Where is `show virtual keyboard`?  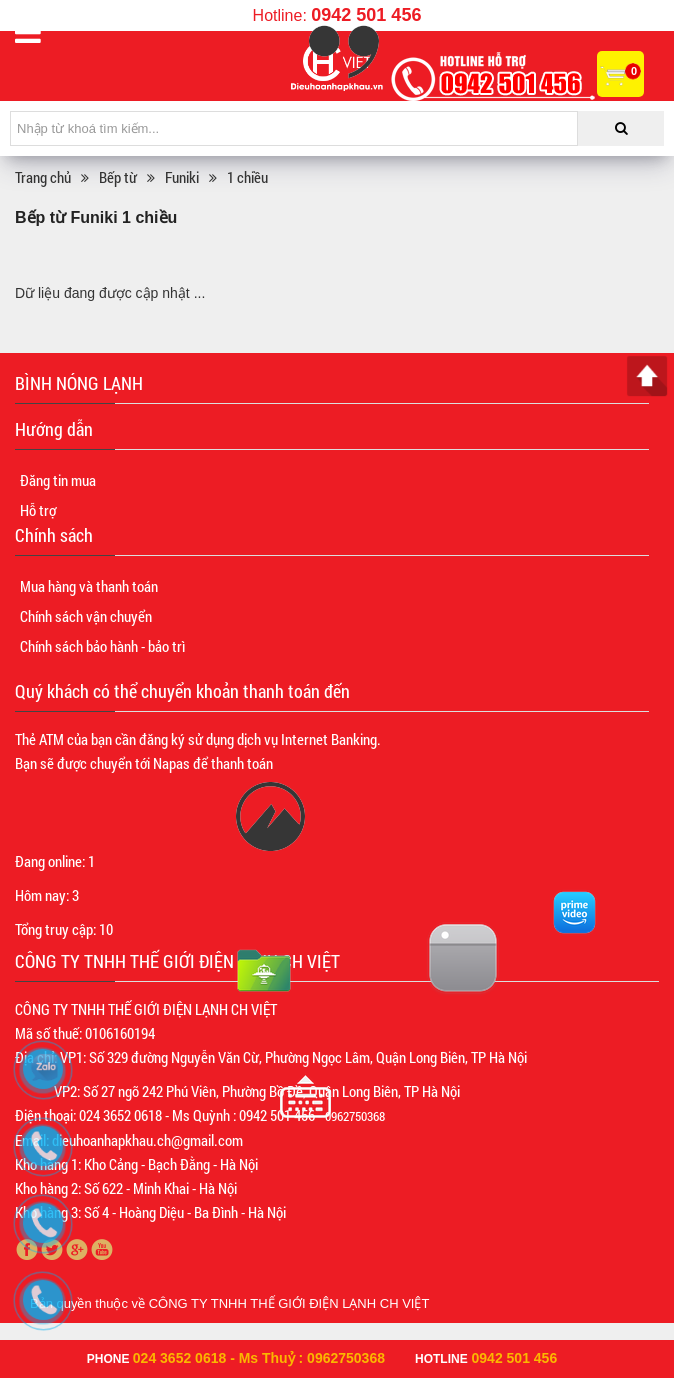 show virtual keyboard is located at coordinates (305, 1096).